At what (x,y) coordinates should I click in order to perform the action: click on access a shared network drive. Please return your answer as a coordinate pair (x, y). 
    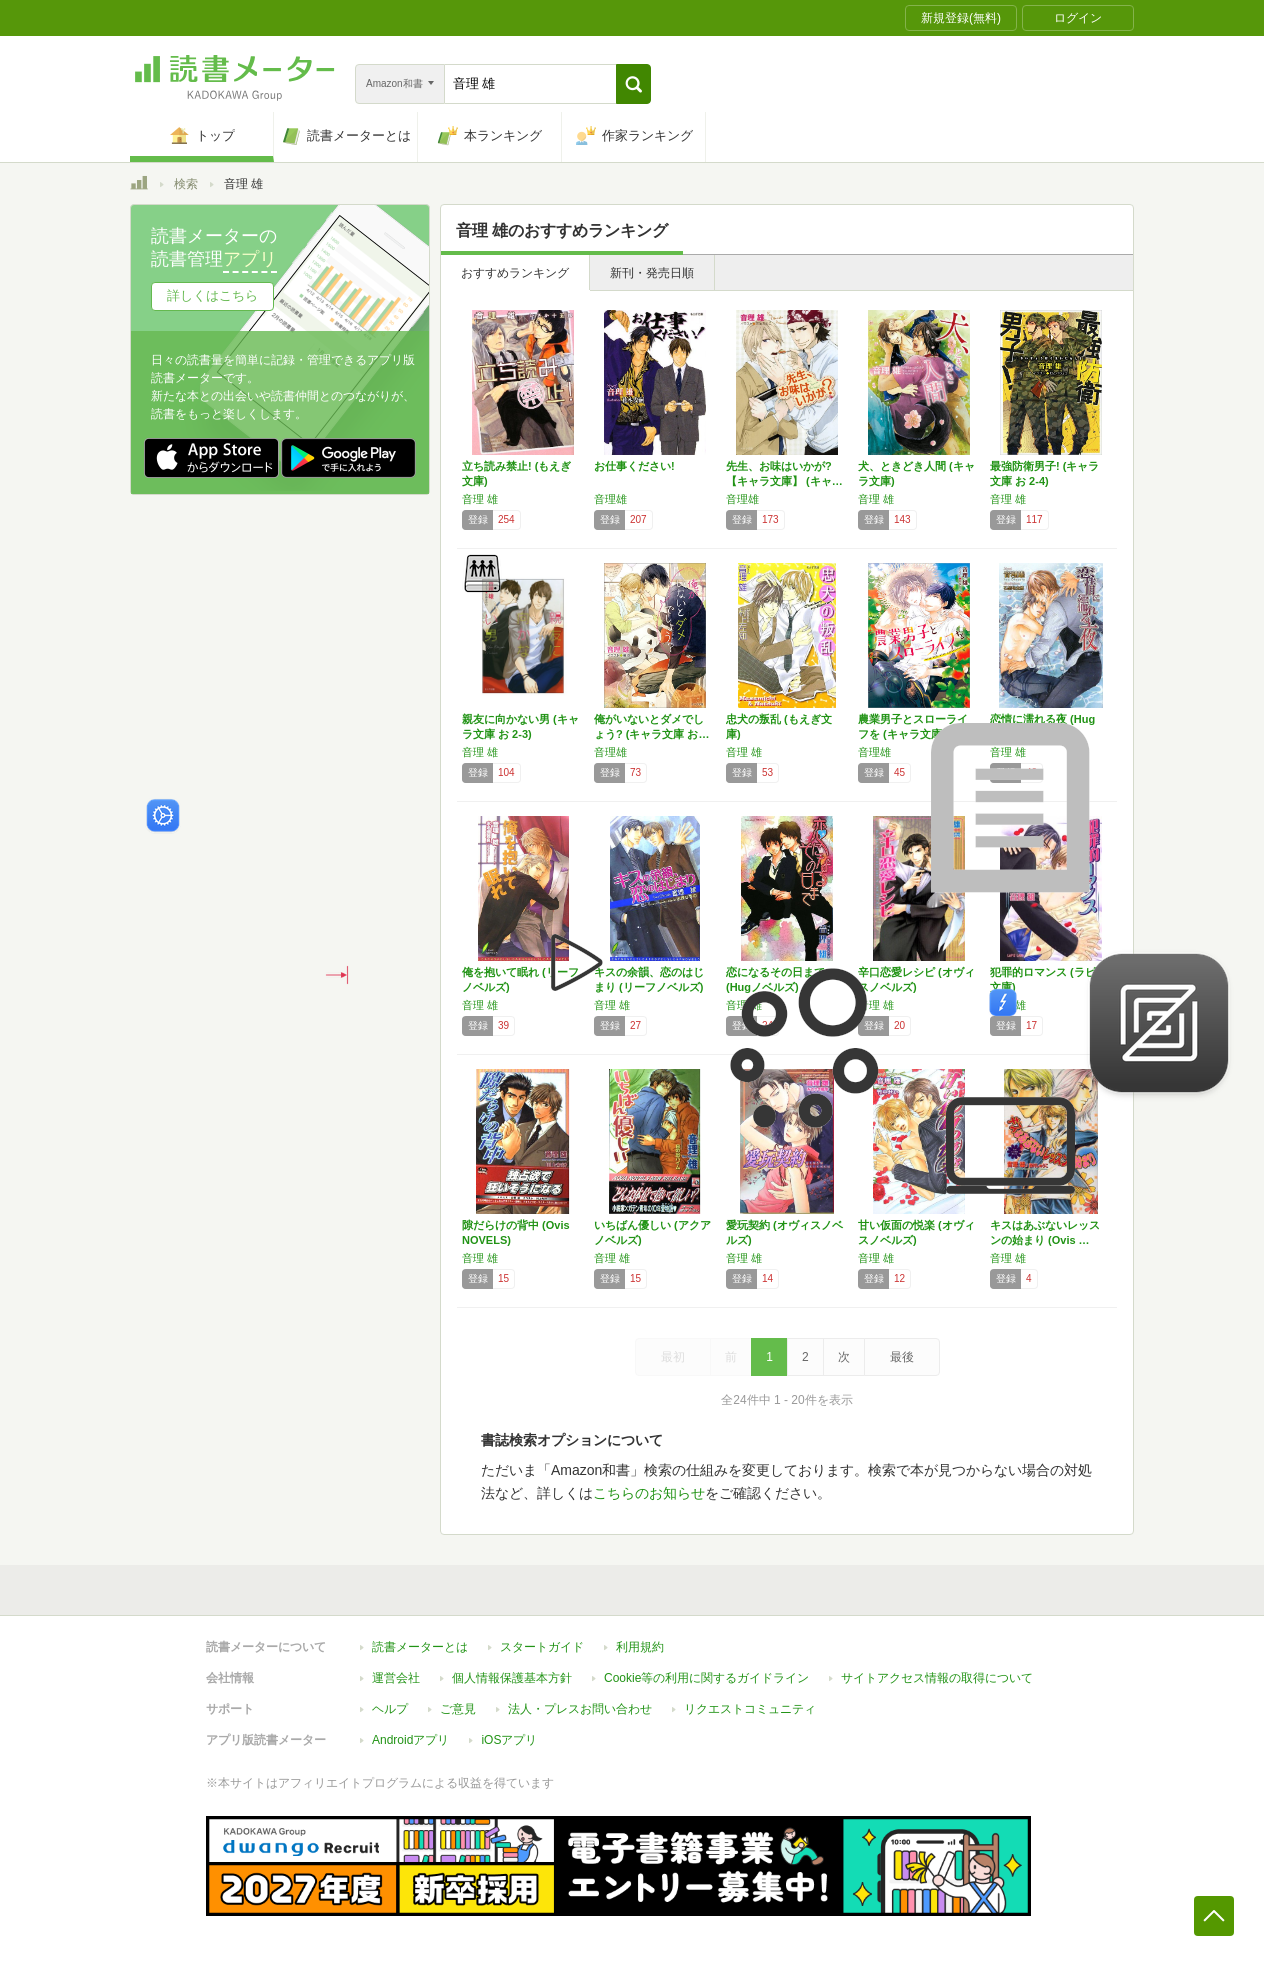
    Looking at the image, I should click on (482, 573).